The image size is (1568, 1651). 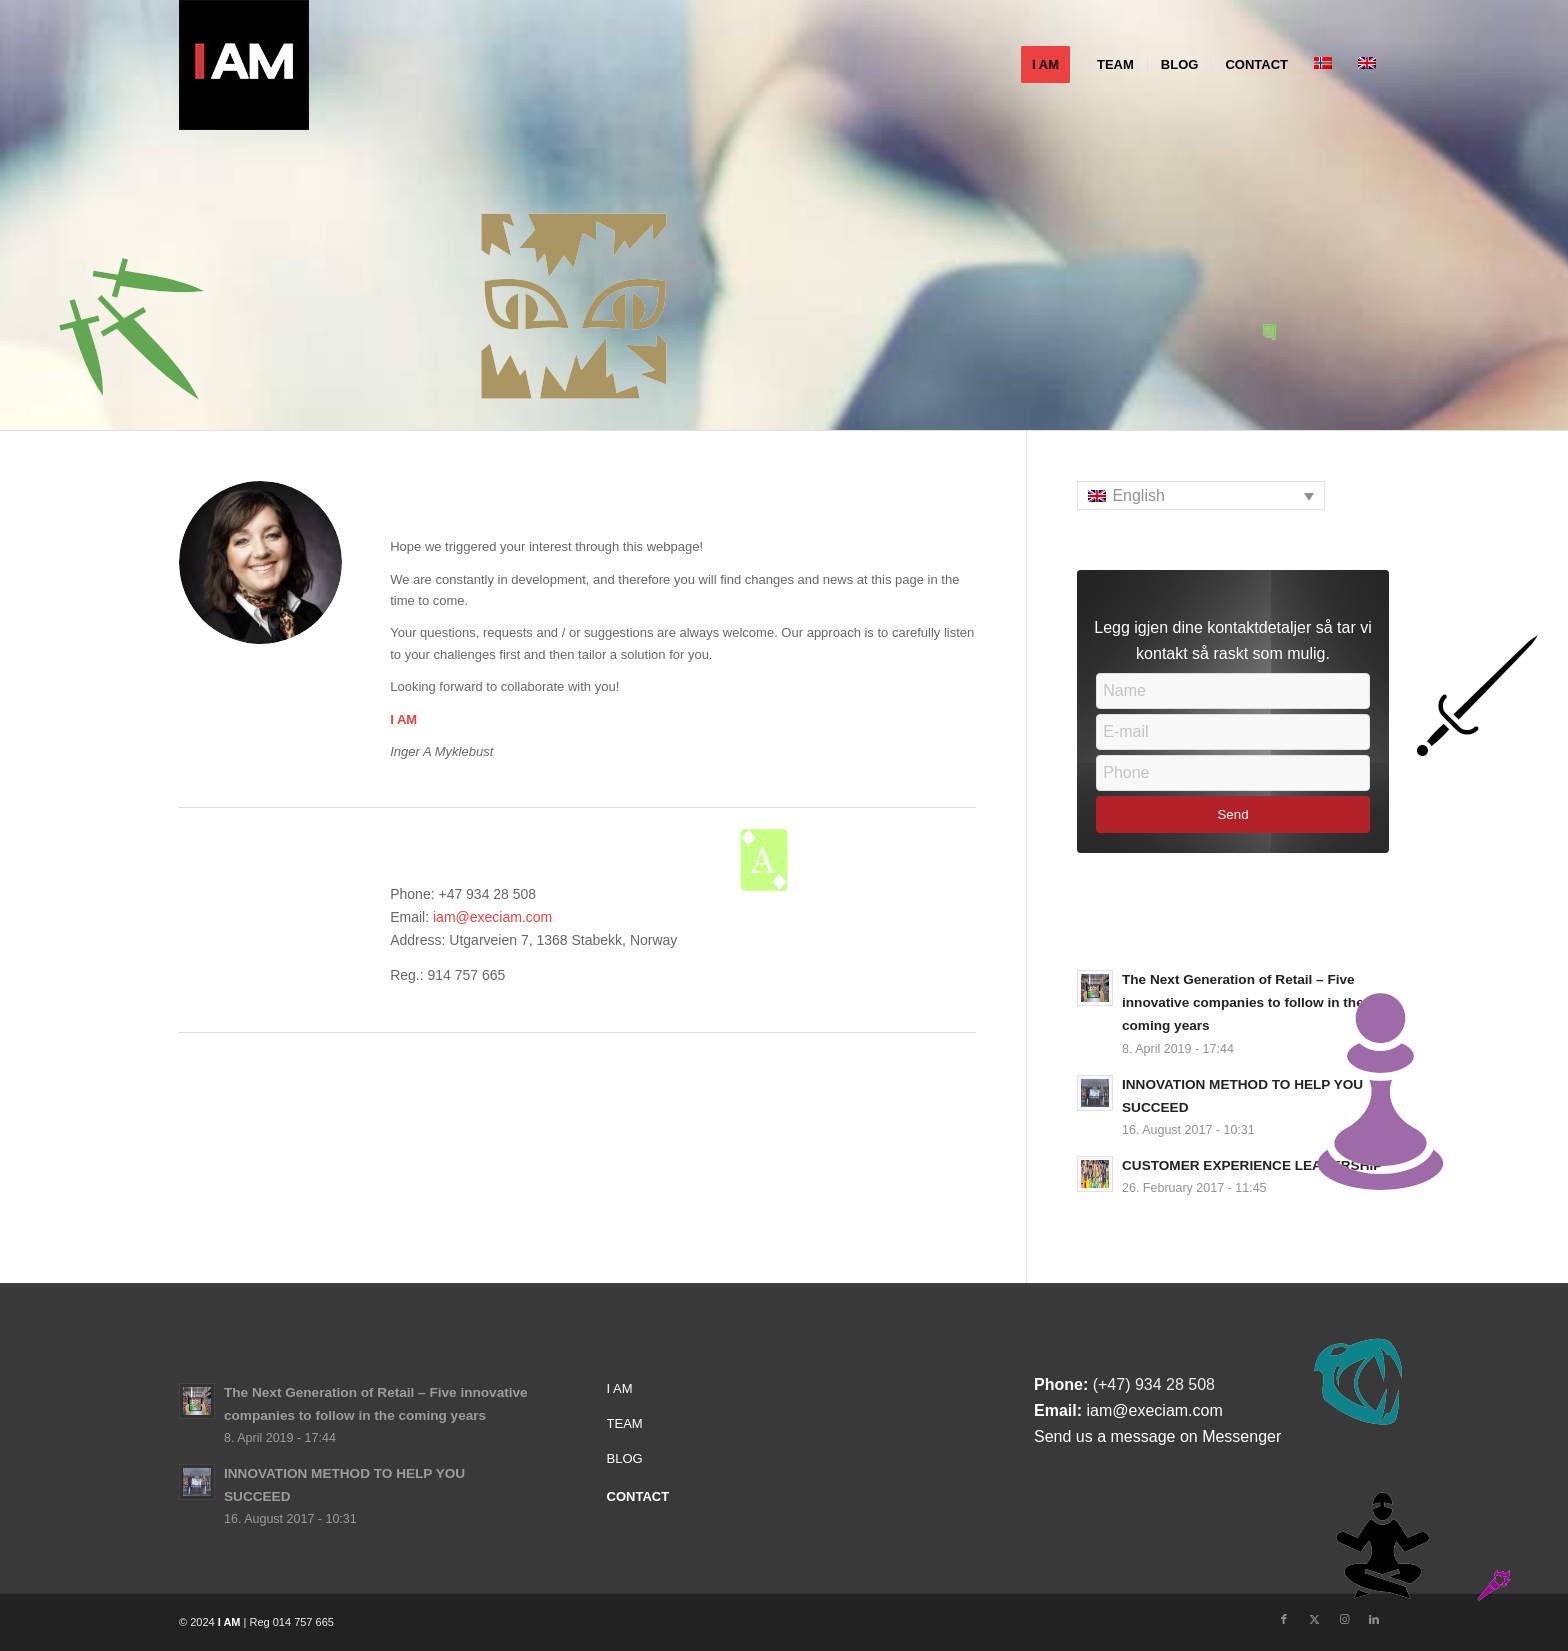 What do you see at coordinates (1477, 695) in the screenshot?
I see `equip a stiletto or dagger weapon` at bounding box center [1477, 695].